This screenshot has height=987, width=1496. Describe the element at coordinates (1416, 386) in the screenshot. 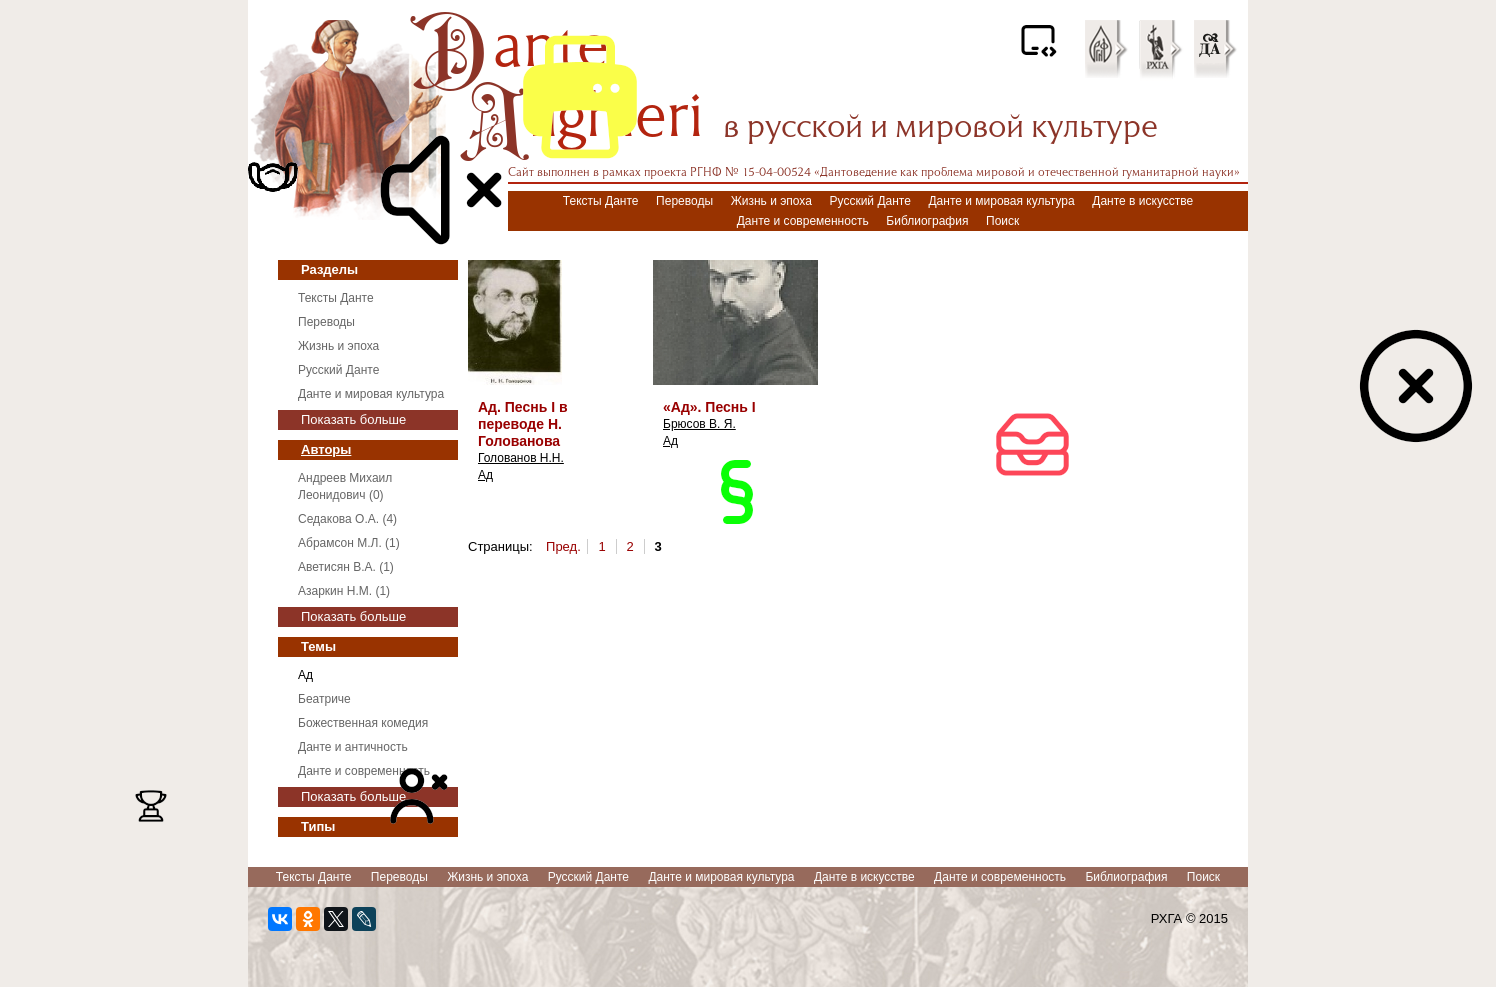

I see `close or dismiss a dialog` at that location.